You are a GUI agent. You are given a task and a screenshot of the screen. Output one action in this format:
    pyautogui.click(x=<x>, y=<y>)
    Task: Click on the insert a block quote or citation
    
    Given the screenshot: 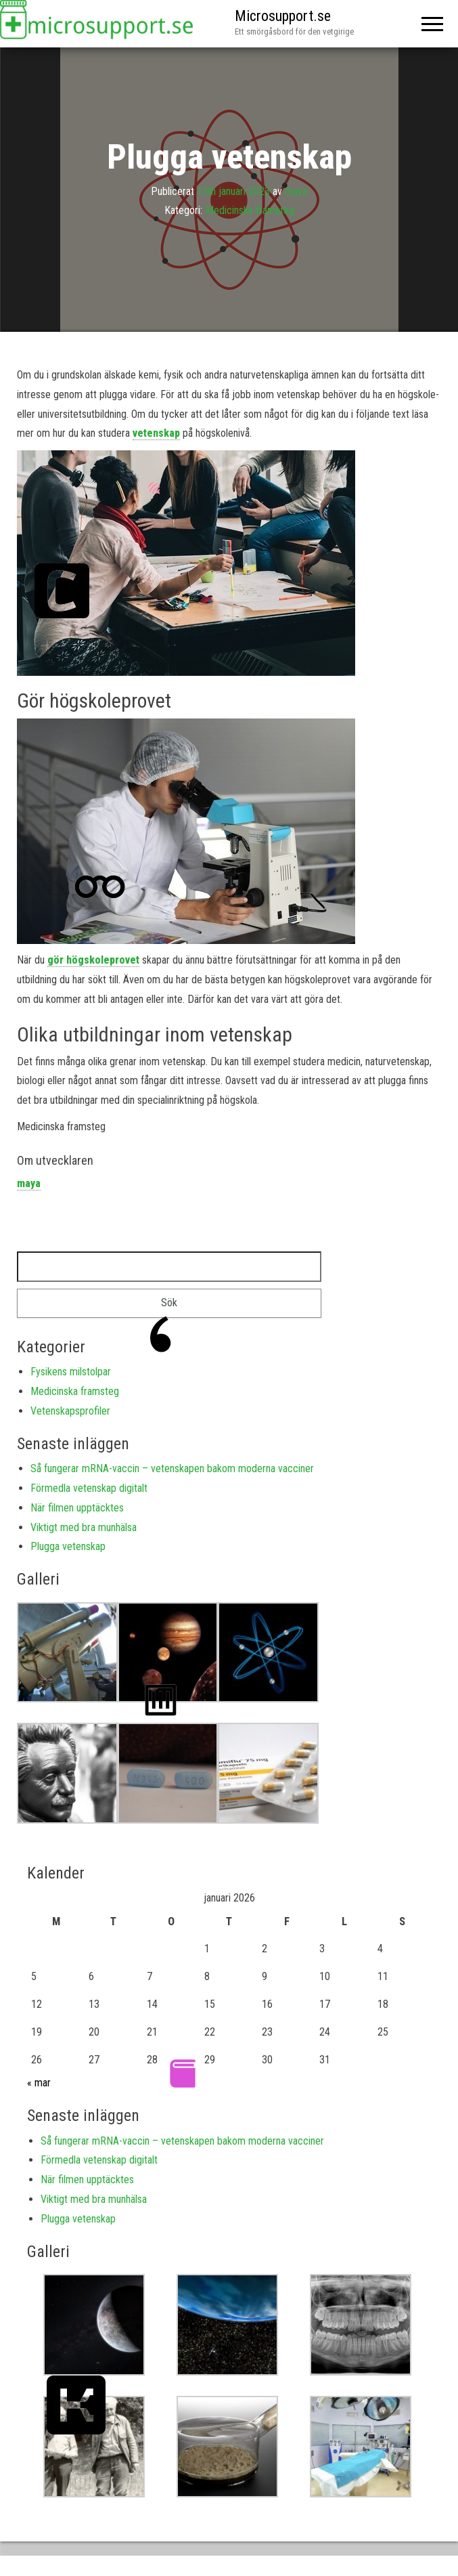 What is the action you would take?
    pyautogui.click(x=160, y=1335)
    